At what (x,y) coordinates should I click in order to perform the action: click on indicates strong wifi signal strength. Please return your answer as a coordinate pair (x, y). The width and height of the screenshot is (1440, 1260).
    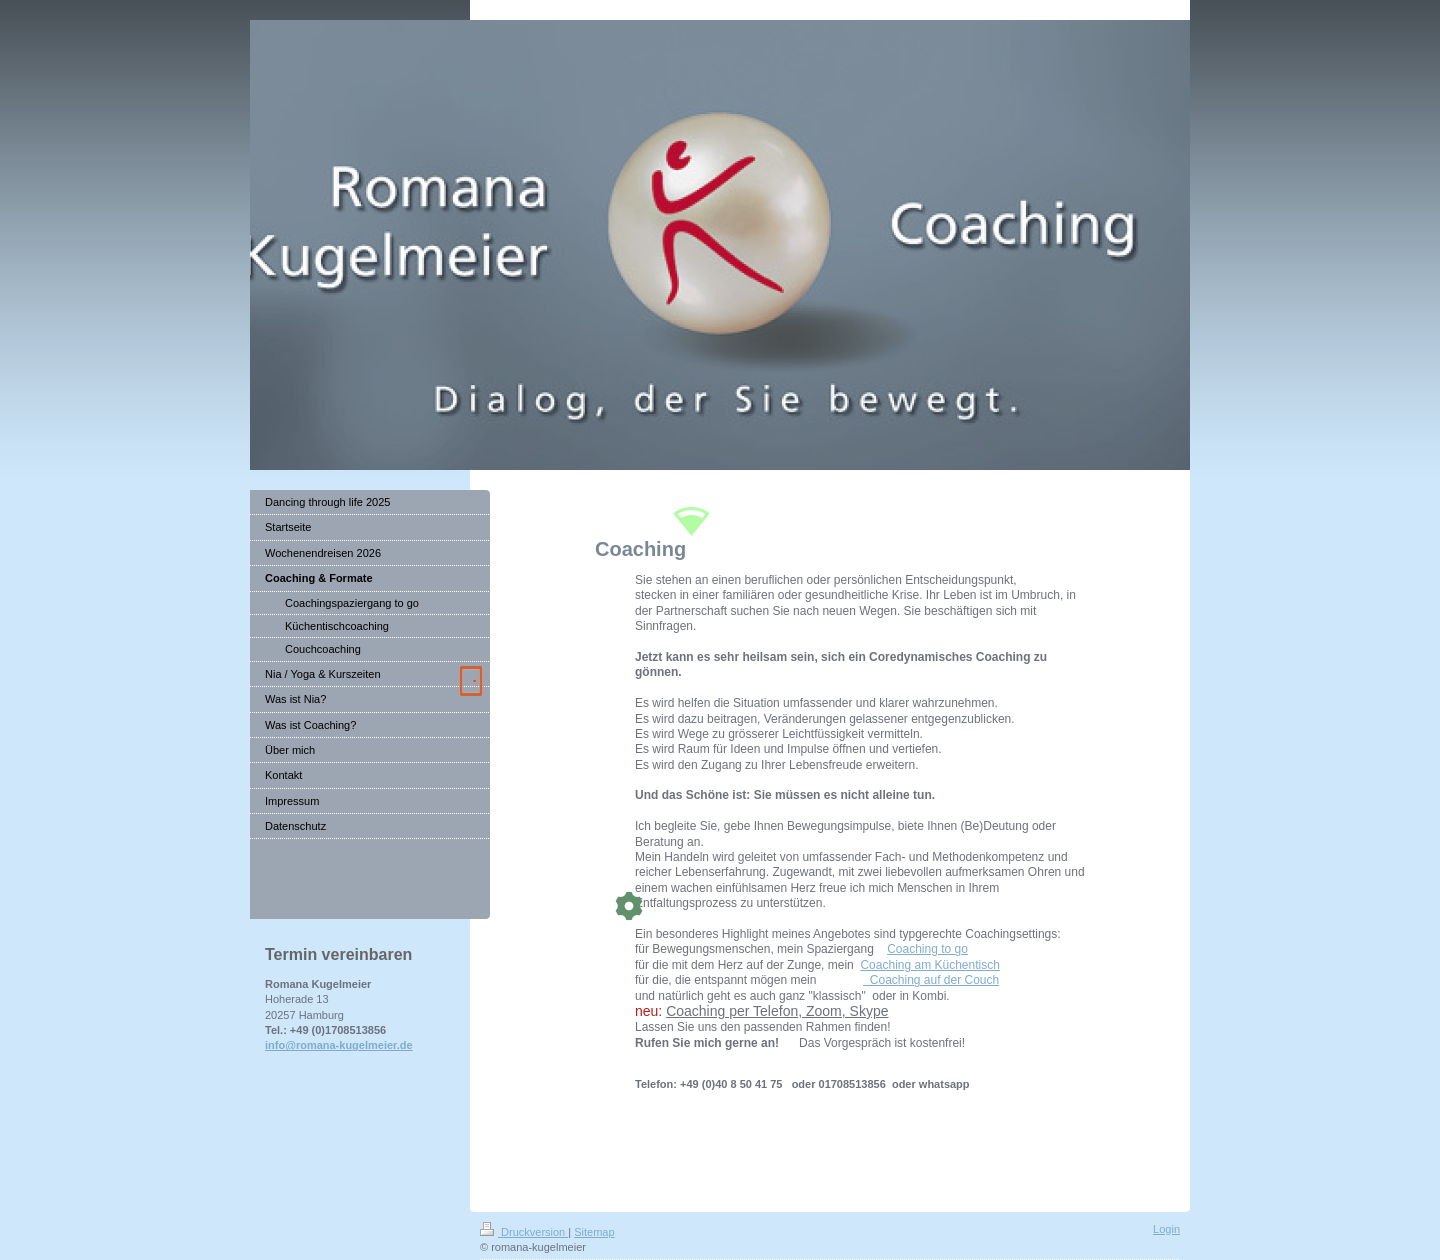
    Looking at the image, I should click on (691, 521).